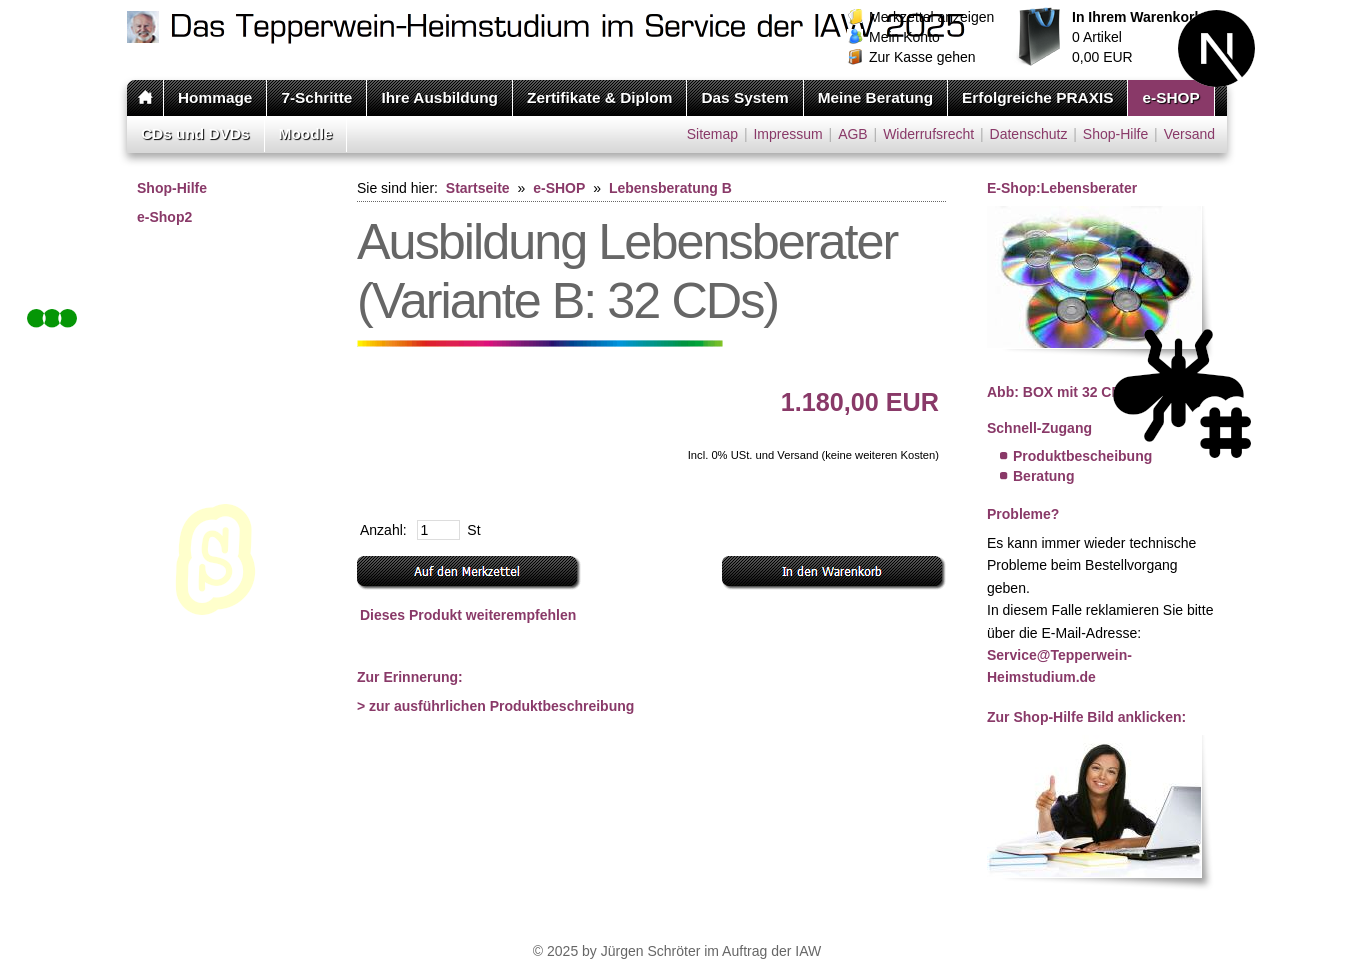  What do you see at coordinates (215, 559) in the screenshot?
I see `open scratch programming environment` at bounding box center [215, 559].